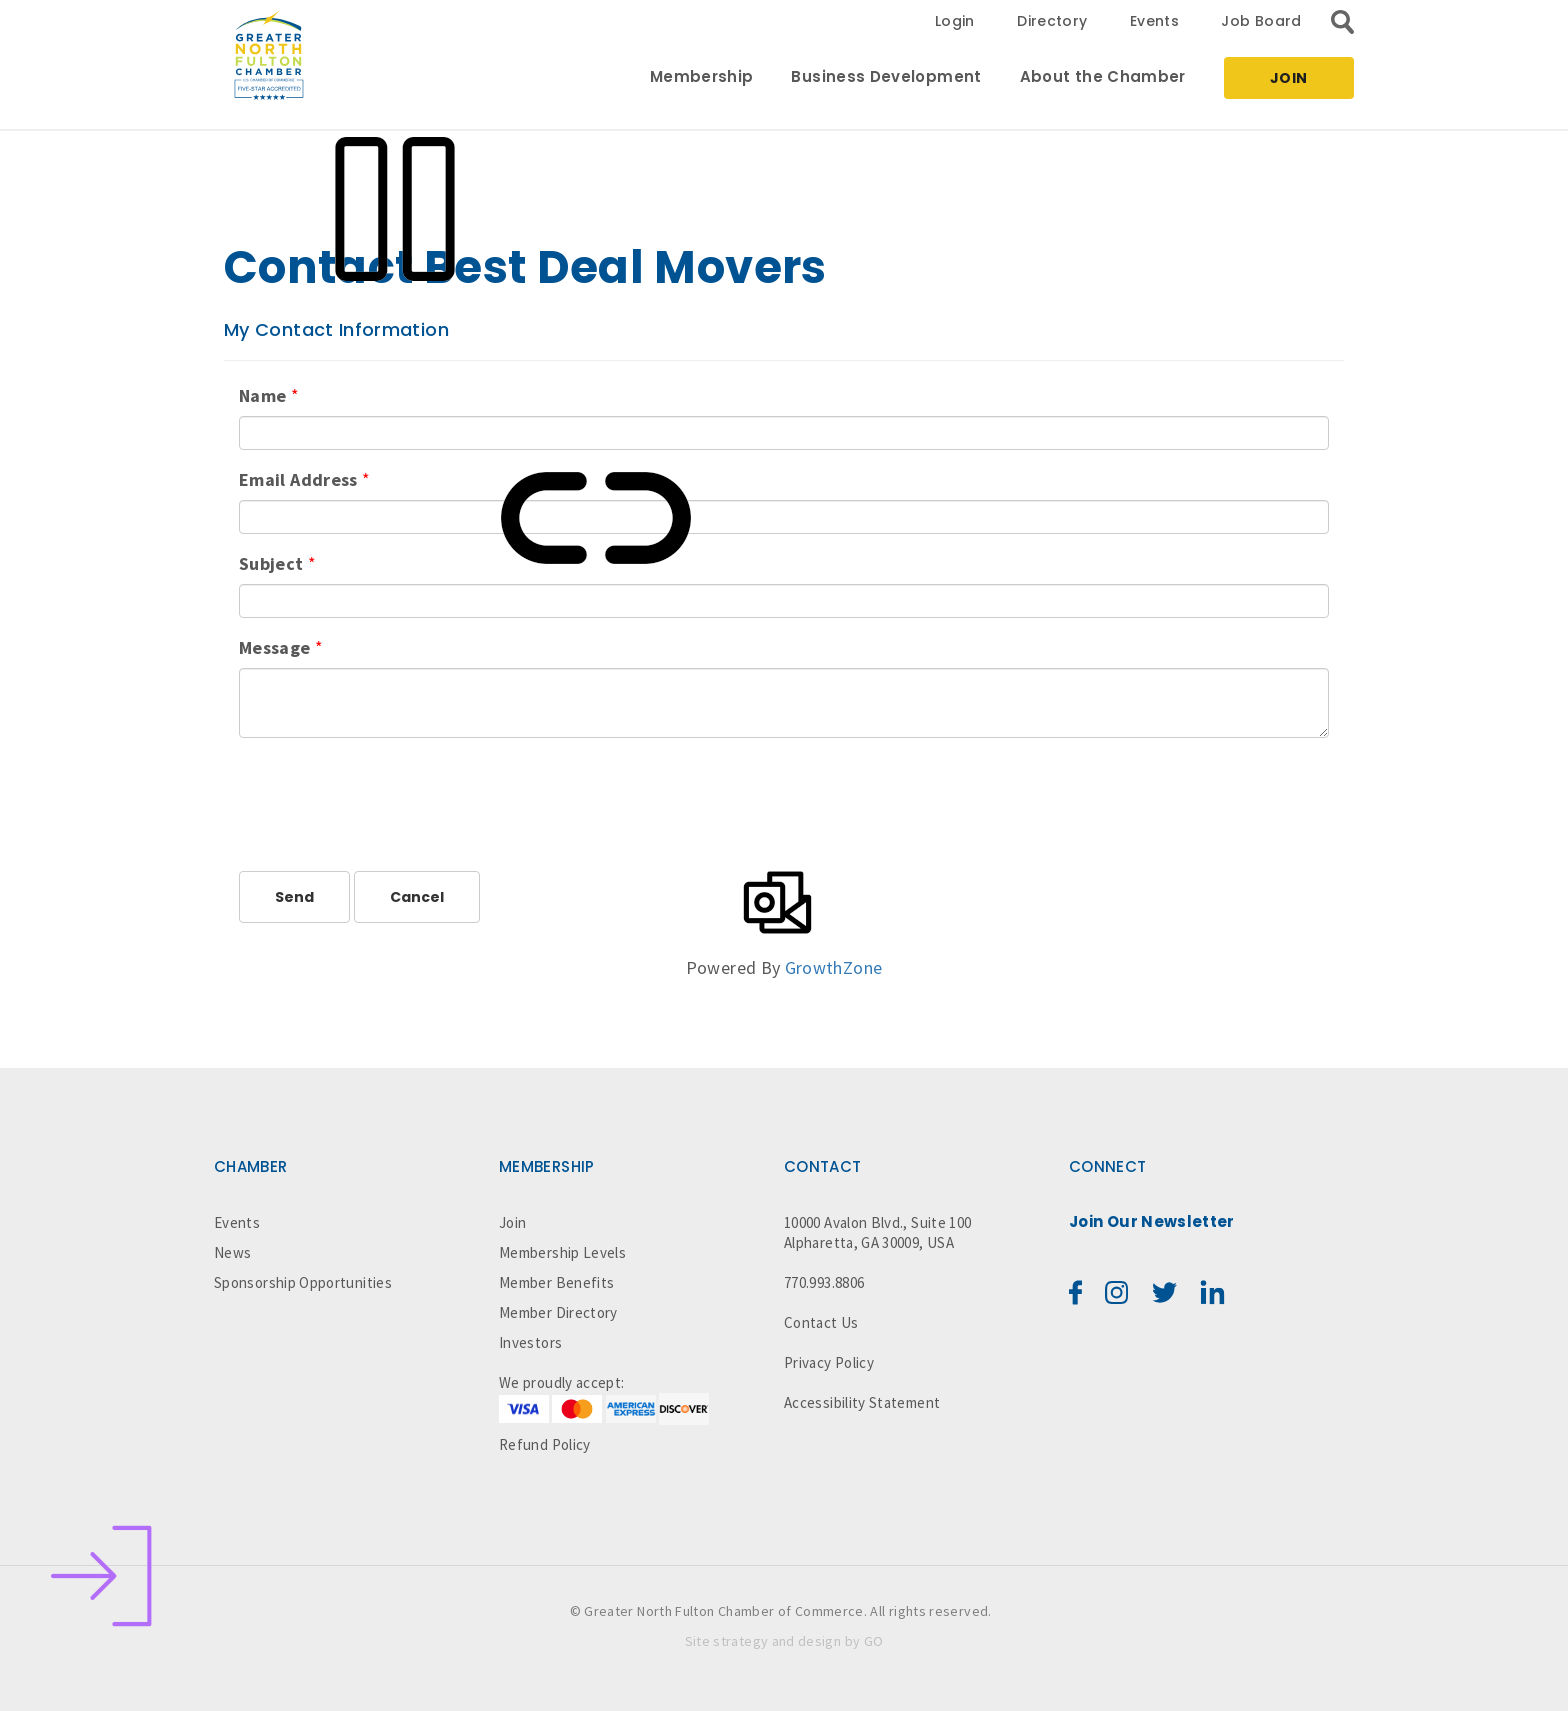 Image resolution: width=1568 pixels, height=1711 pixels. What do you see at coordinates (777, 902) in the screenshot?
I see `open Microsoft Outlook email` at bounding box center [777, 902].